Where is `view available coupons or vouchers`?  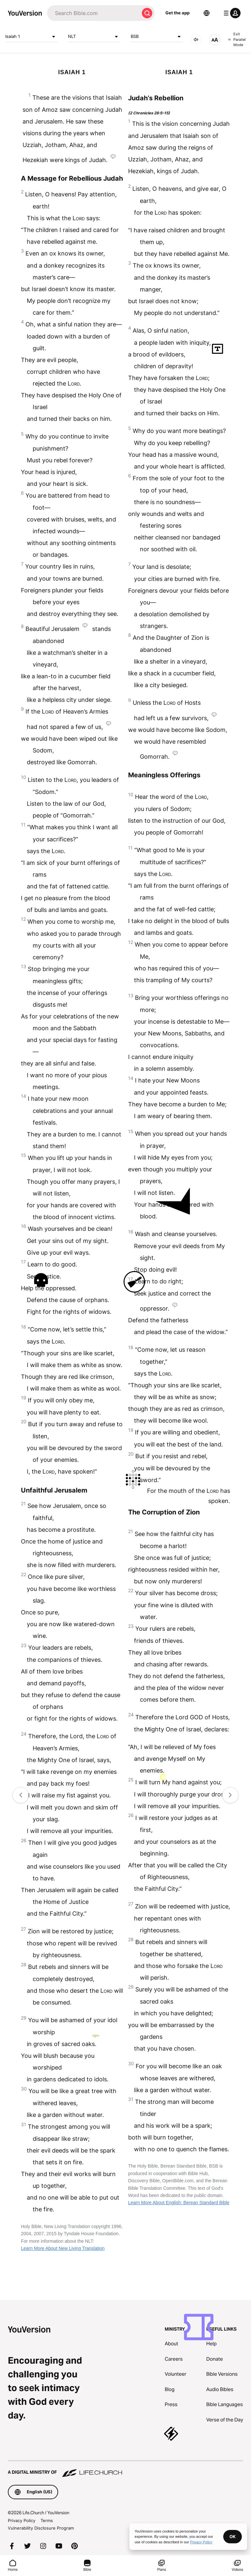 view available coupons or vouchers is located at coordinates (199, 2327).